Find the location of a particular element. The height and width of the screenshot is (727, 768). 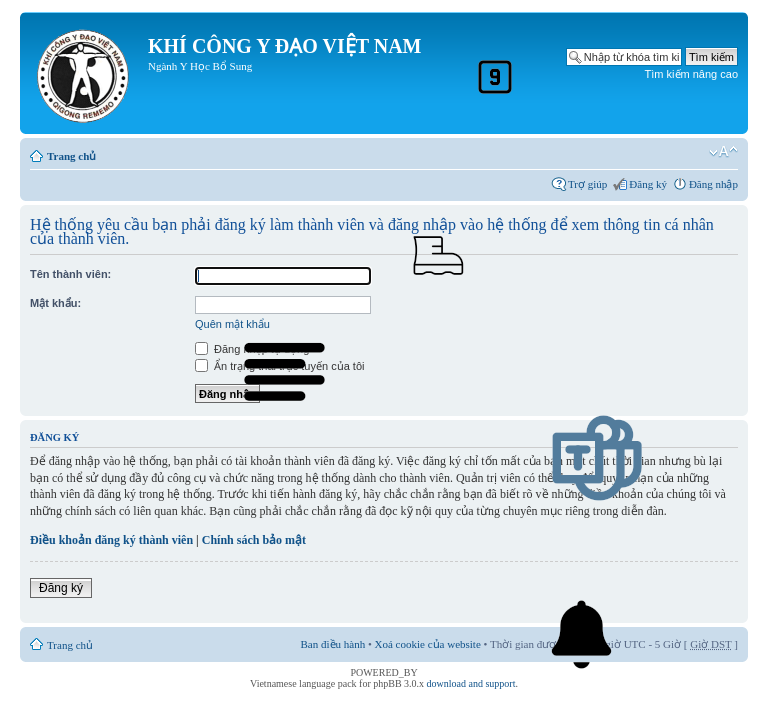

view footwear or shoe category is located at coordinates (436, 255).